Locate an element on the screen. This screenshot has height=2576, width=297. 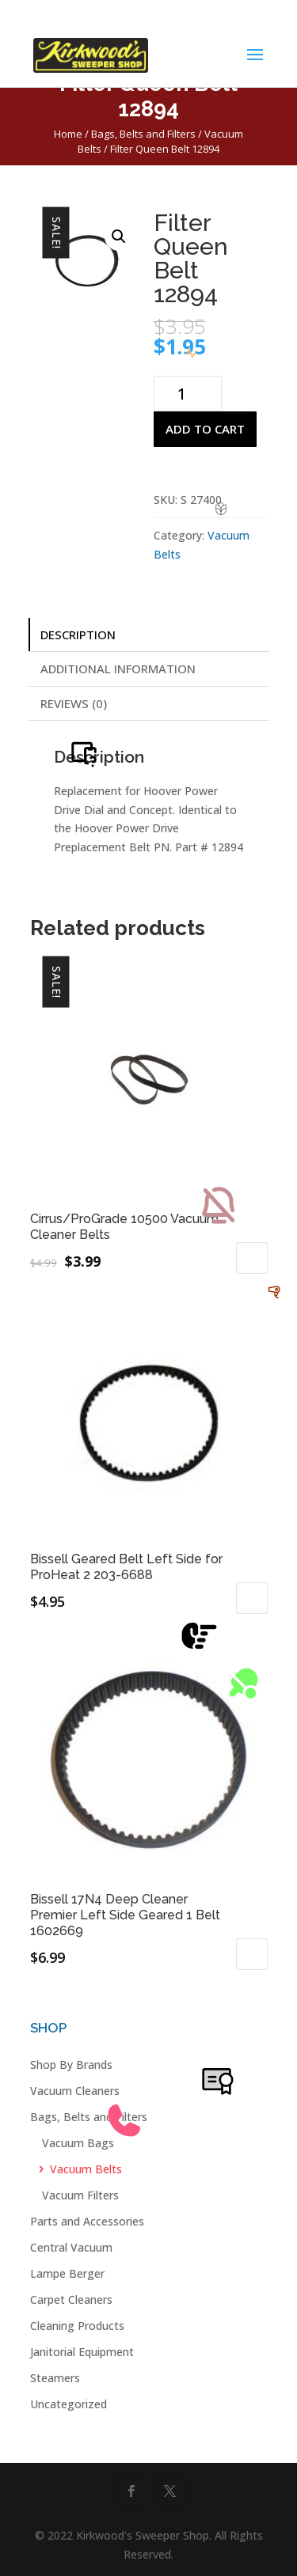
mute notifications is located at coordinates (219, 1205).